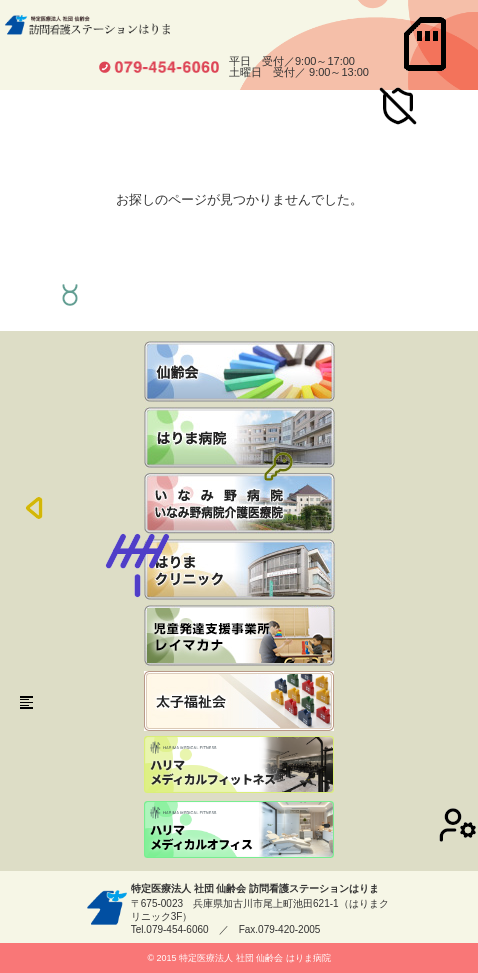 Image resolution: width=478 pixels, height=973 pixels. I want to click on indicates wireless signal or broadcast status, so click(137, 565).